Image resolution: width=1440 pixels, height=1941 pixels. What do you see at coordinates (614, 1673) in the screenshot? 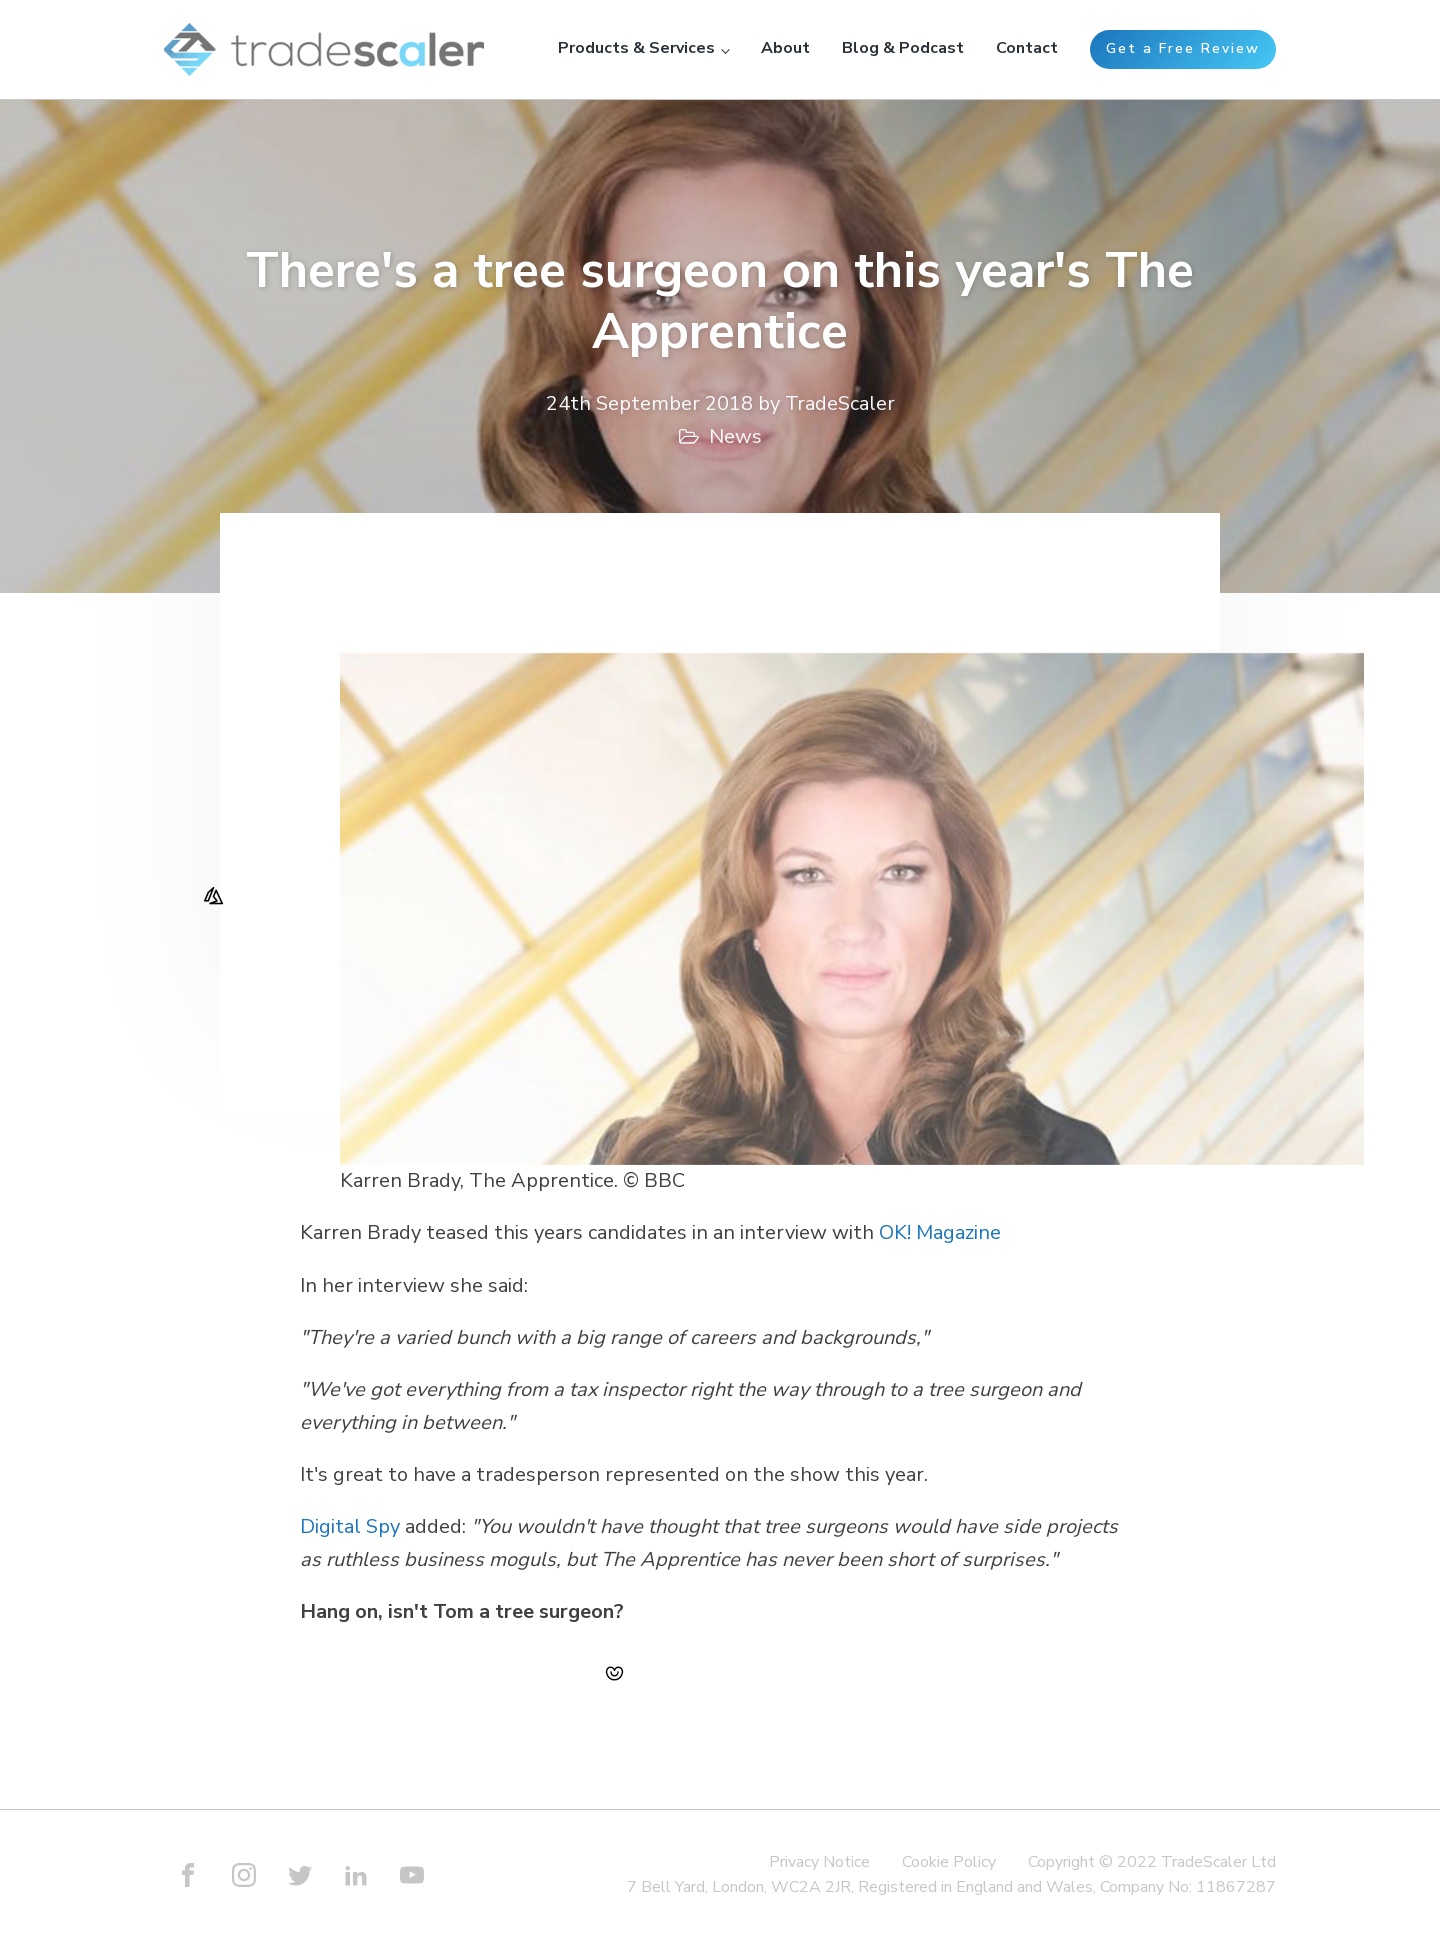
I see `open badoo dating app` at bounding box center [614, 1673].